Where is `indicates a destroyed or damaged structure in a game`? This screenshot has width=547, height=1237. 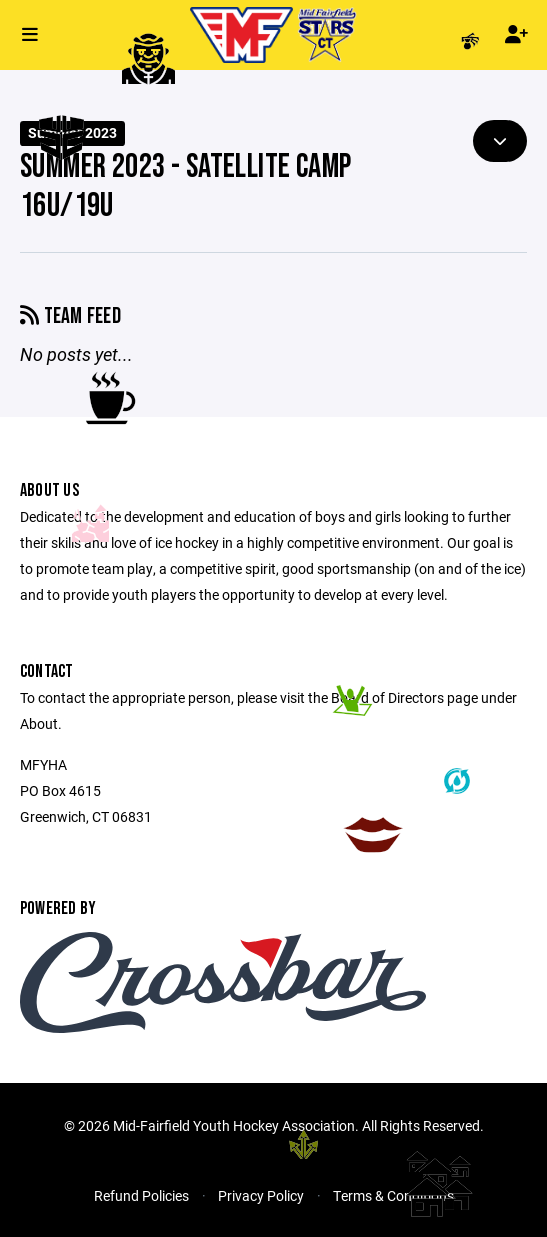 indicates a destroyed or damaged structure in a game is located at coordinates (90, 523).